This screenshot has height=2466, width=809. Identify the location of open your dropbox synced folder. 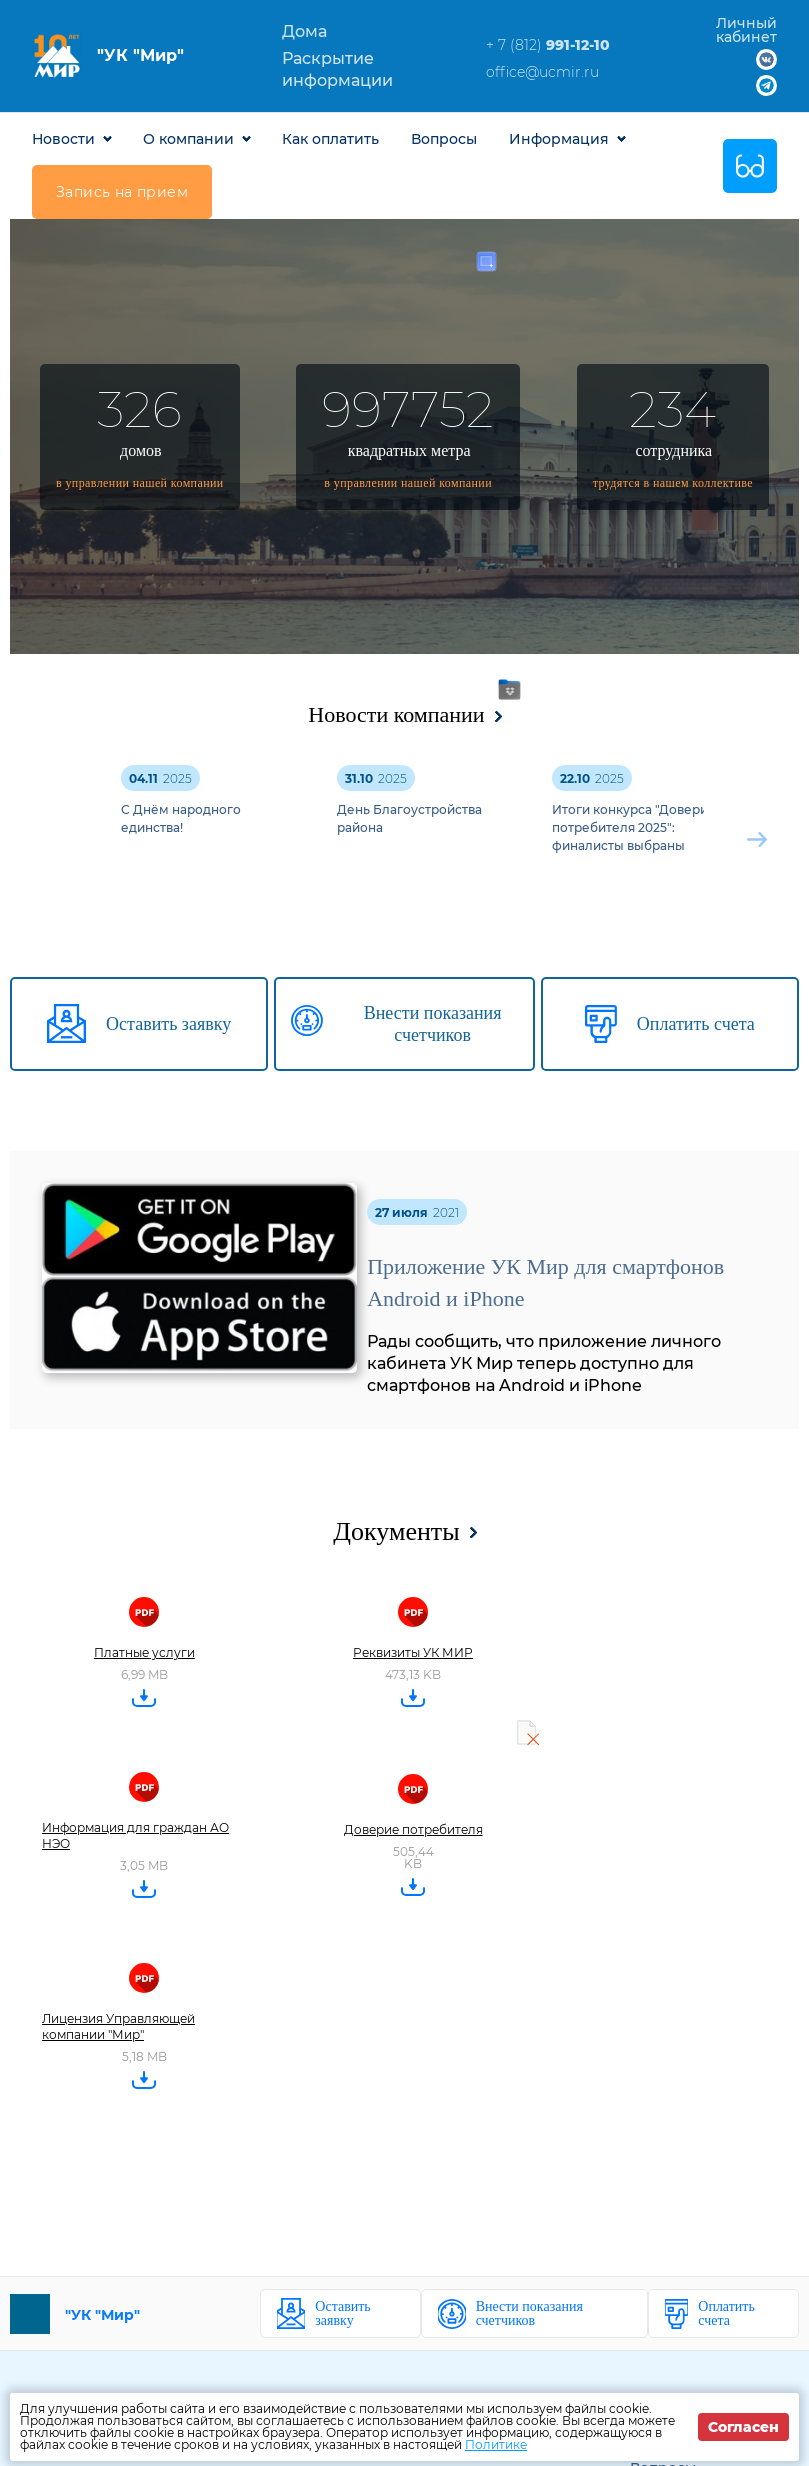
(509, 689).